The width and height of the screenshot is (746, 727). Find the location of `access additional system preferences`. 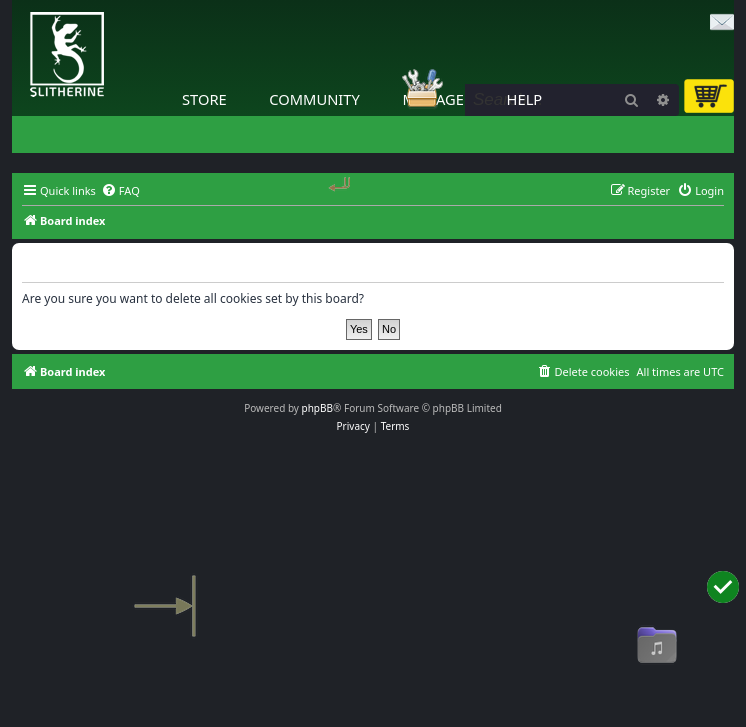

access additional system preferences is located at coordinates (422, 89).